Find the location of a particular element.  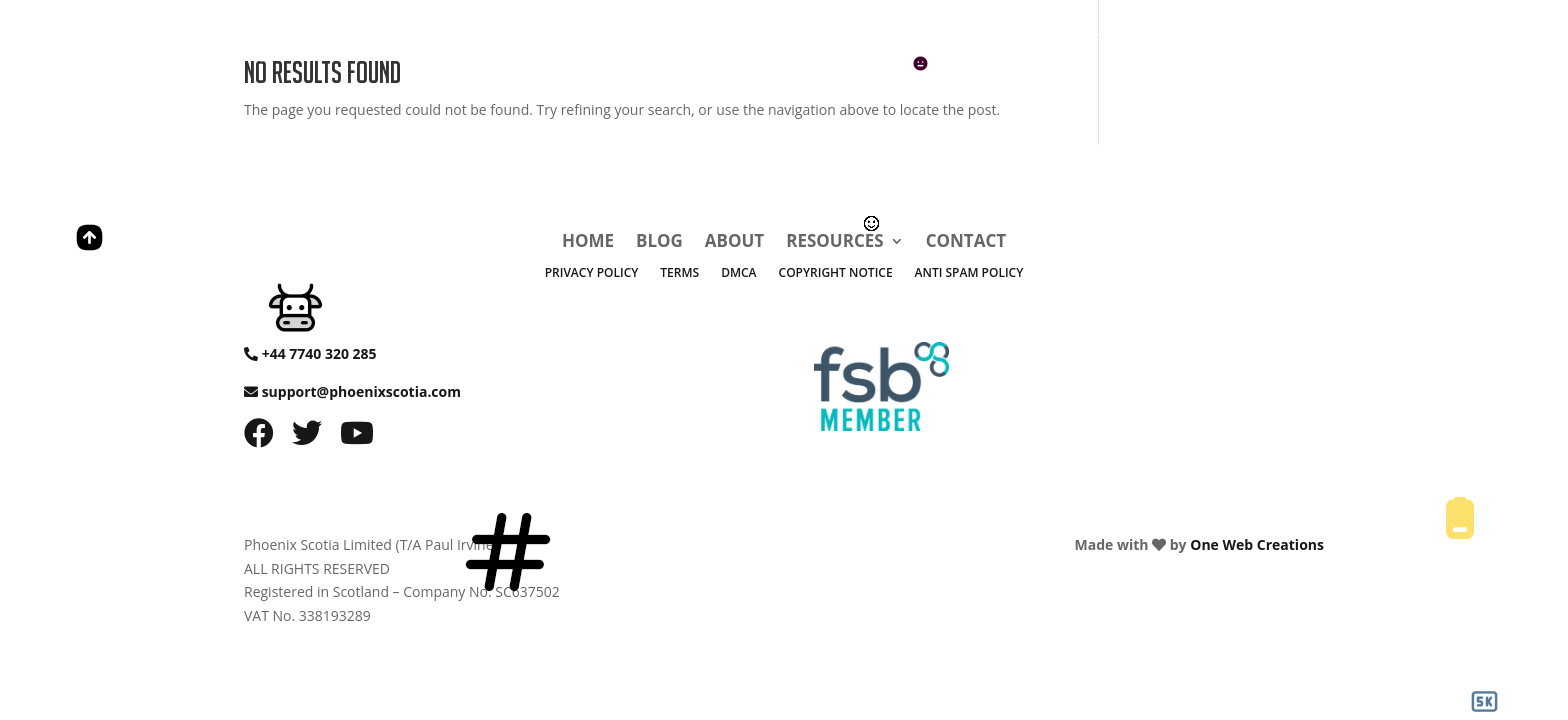

add an emoji or reaction to a message is located at coordinates (871, 223).